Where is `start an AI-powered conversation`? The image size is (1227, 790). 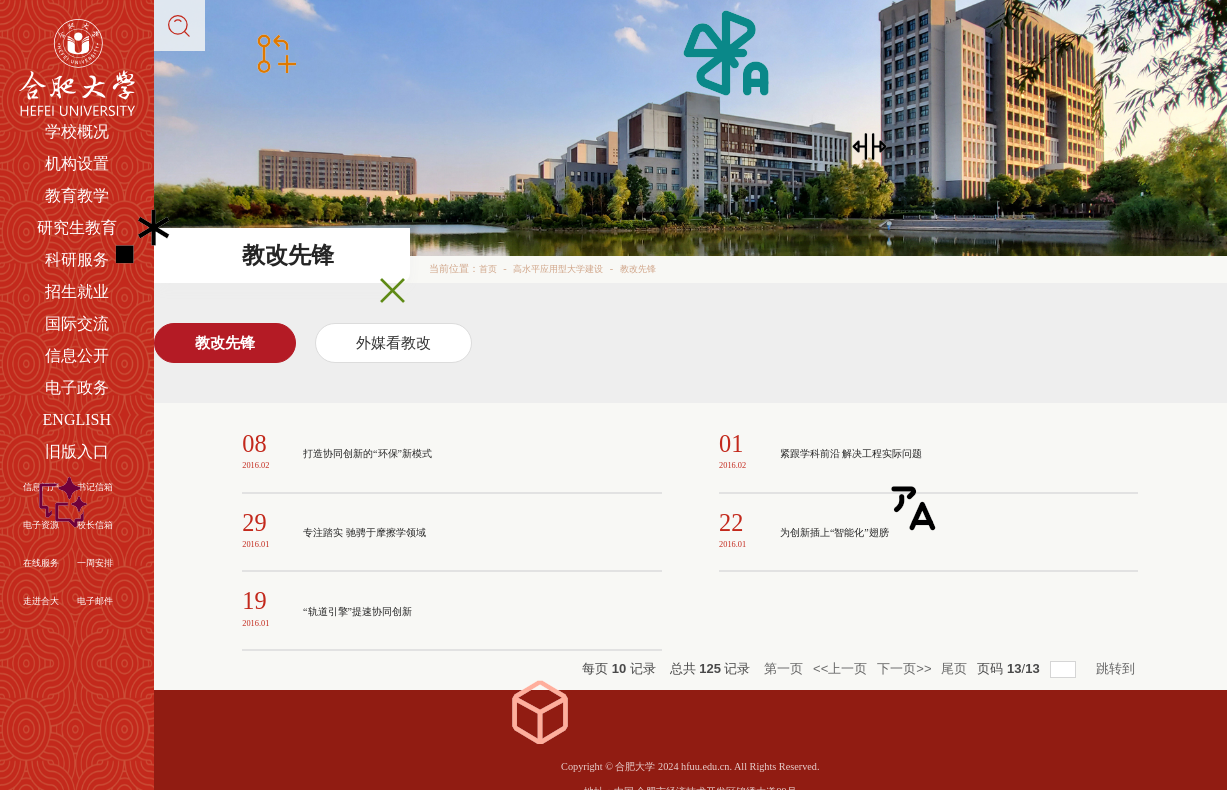 start an AI-powered conversation is located at coordinates (61, 502).